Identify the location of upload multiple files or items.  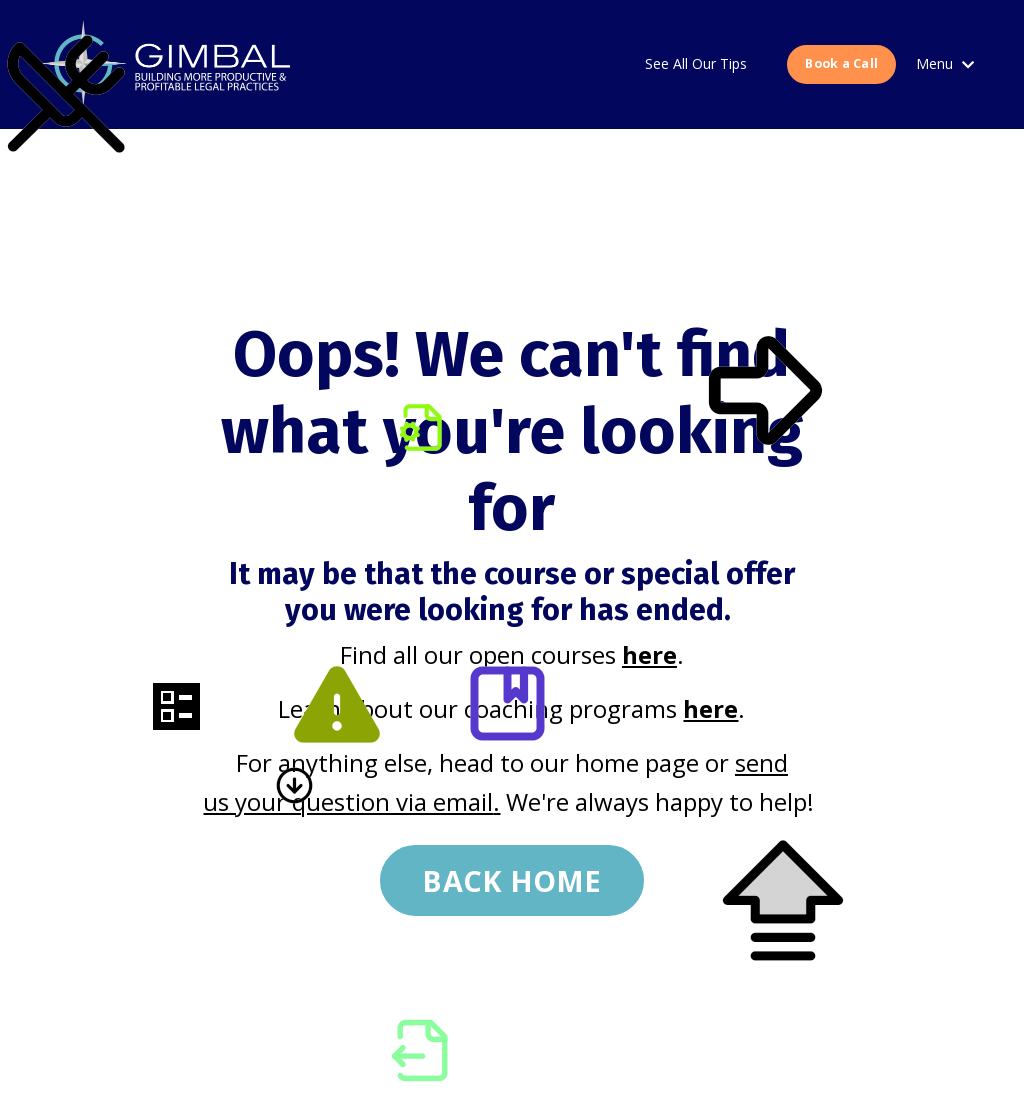
(783, 905).